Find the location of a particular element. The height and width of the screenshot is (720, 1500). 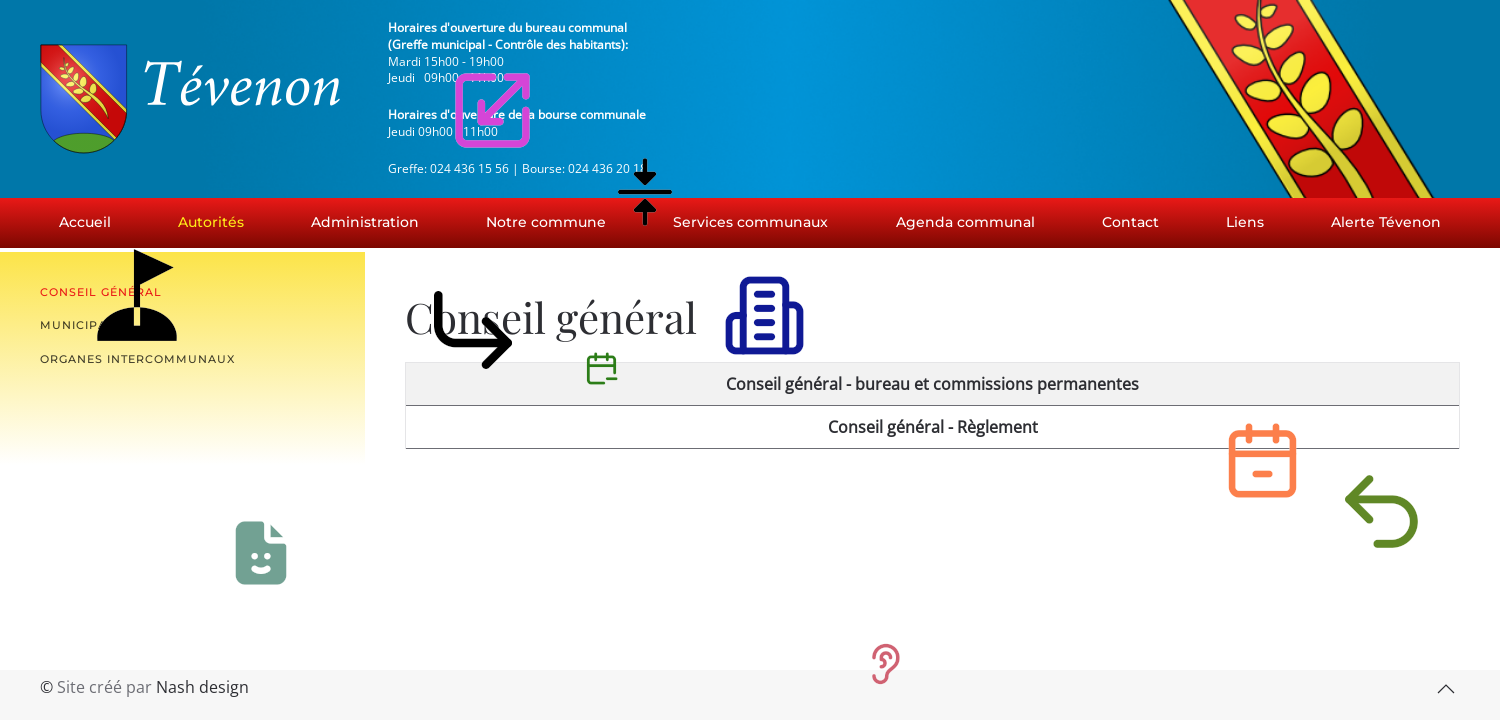

collapse content vertically is located at coordinates (645, 192).